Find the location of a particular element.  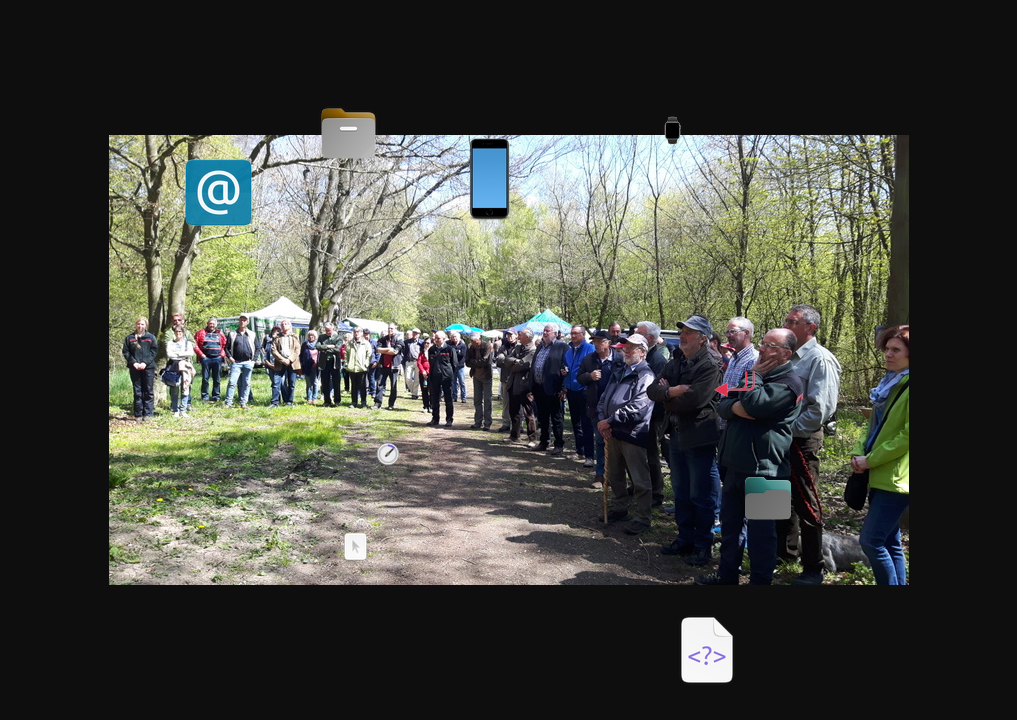

apple watch series 5 device icon is located at coordinates (672, 130).